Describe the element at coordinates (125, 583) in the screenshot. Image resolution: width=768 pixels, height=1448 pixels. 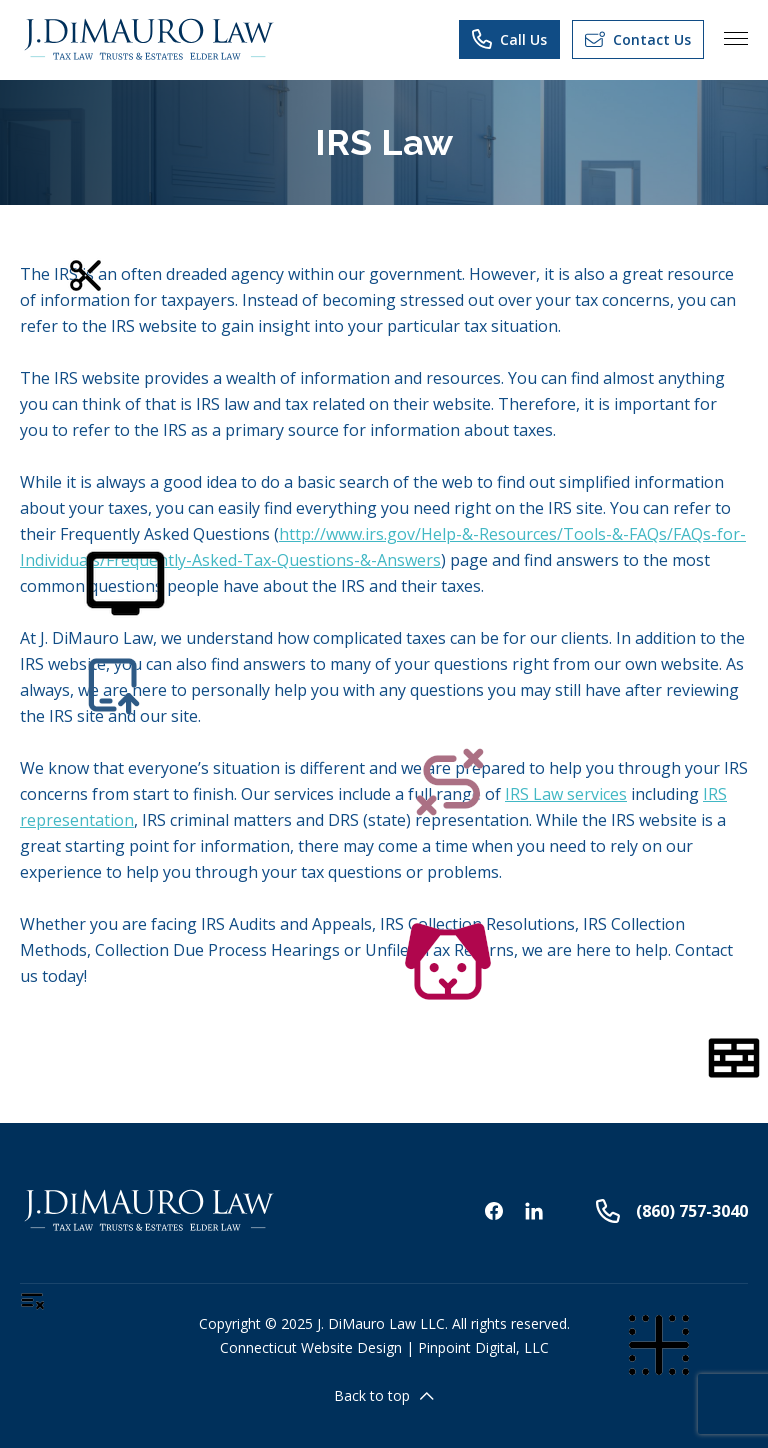
I see `access tv or display settings` at that location.